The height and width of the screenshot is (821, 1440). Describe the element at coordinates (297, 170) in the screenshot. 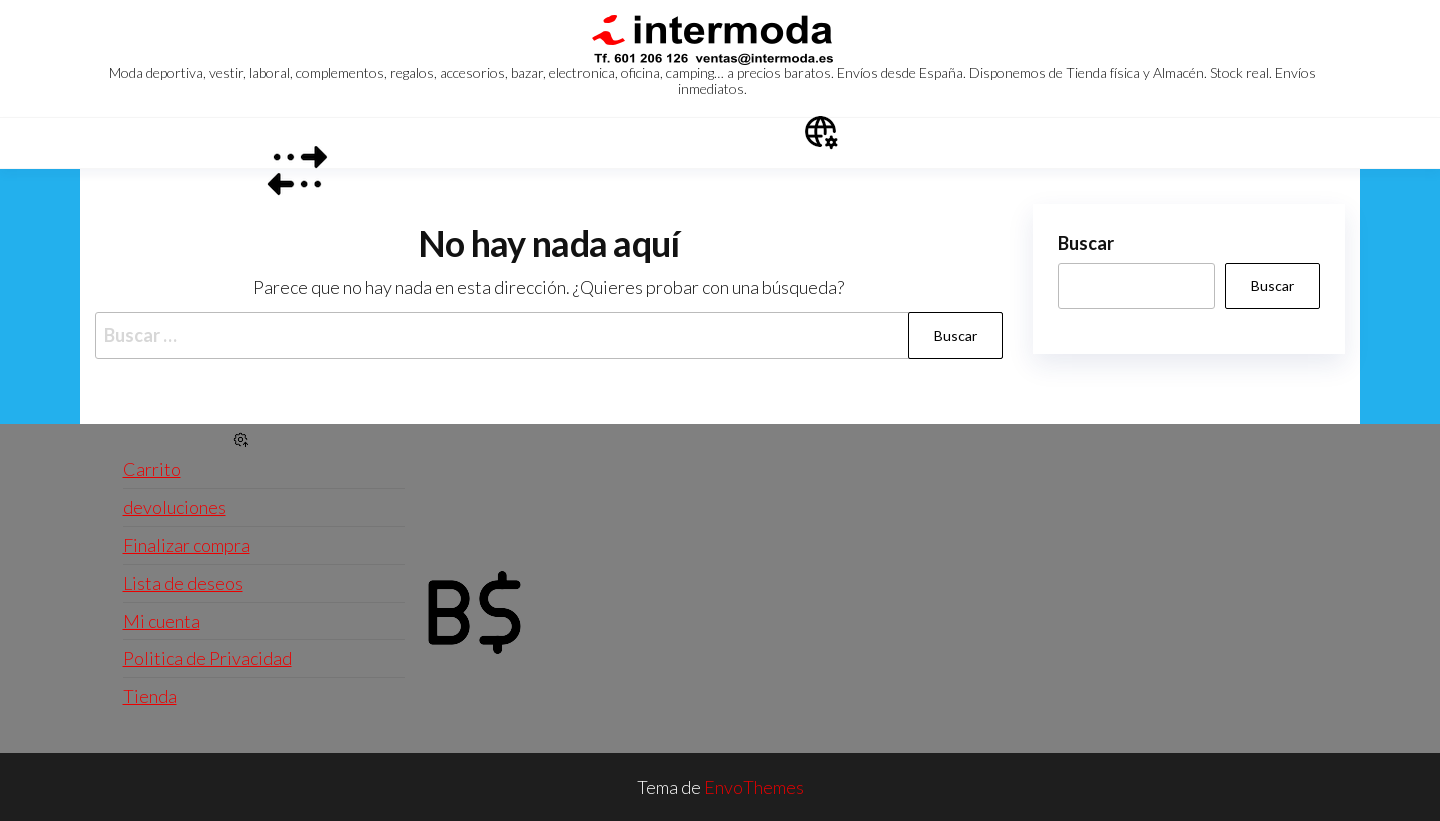

I see `view multiple stops on a route` at that location.